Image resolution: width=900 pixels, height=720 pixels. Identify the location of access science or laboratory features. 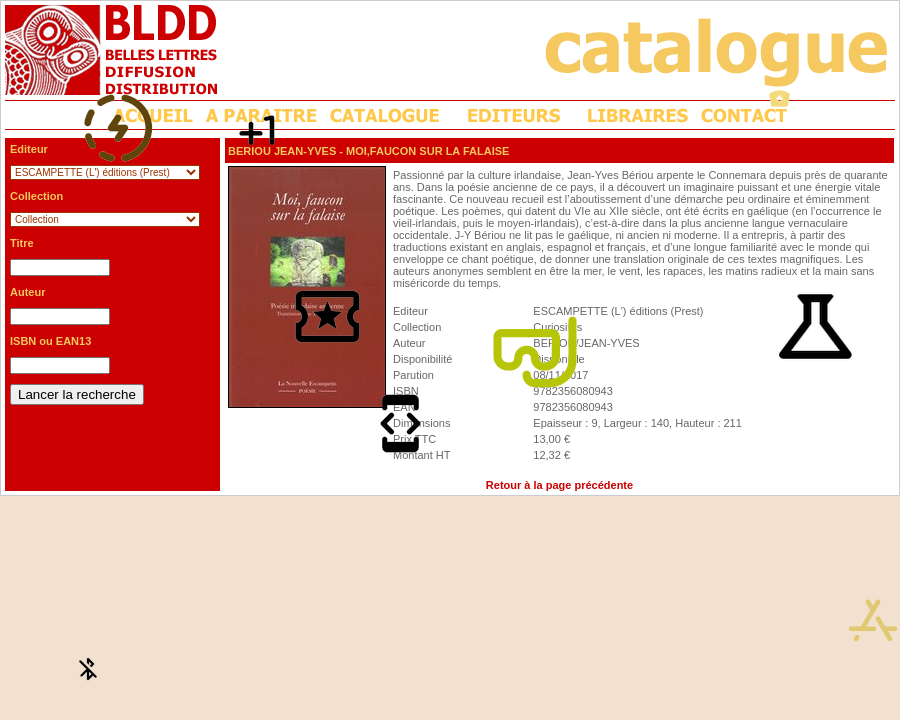
(815, 326).